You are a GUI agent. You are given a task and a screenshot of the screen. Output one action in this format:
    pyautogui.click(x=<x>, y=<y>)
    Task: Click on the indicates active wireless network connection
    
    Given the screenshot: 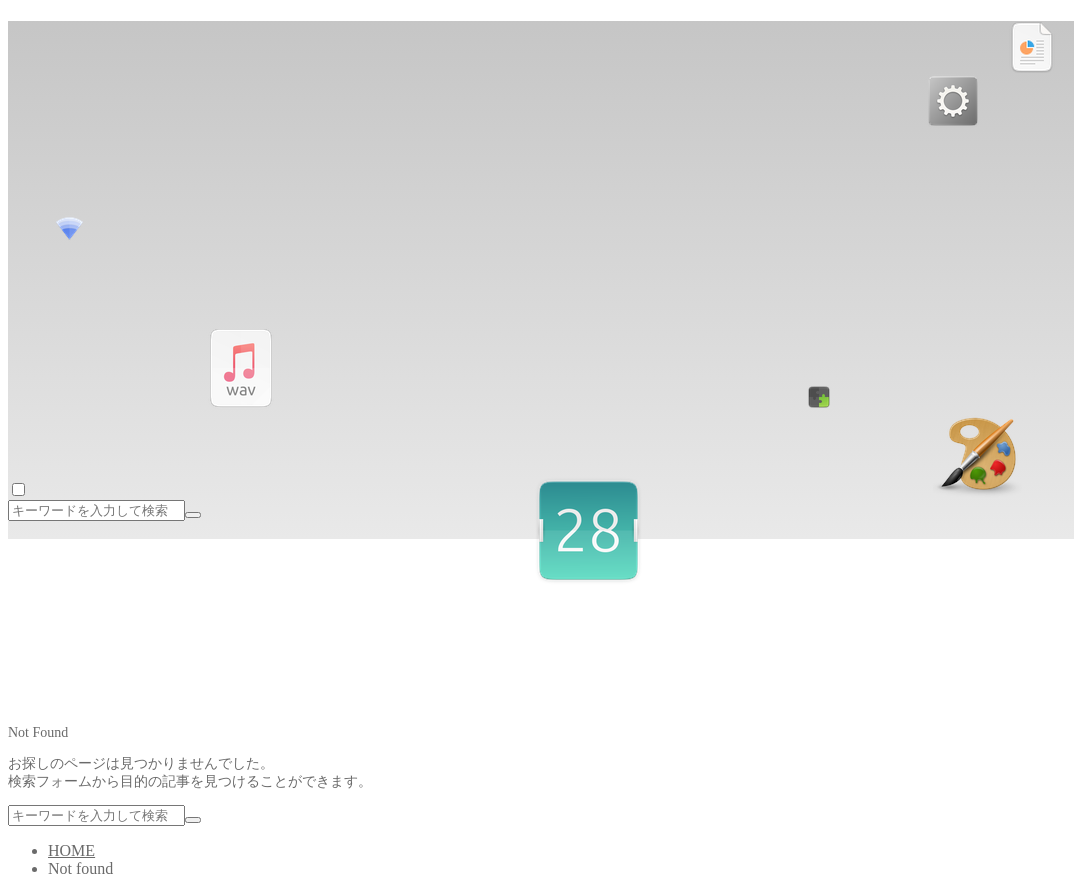 What is the action you would take?
    pyautogui.click(x=69, y=228)
    